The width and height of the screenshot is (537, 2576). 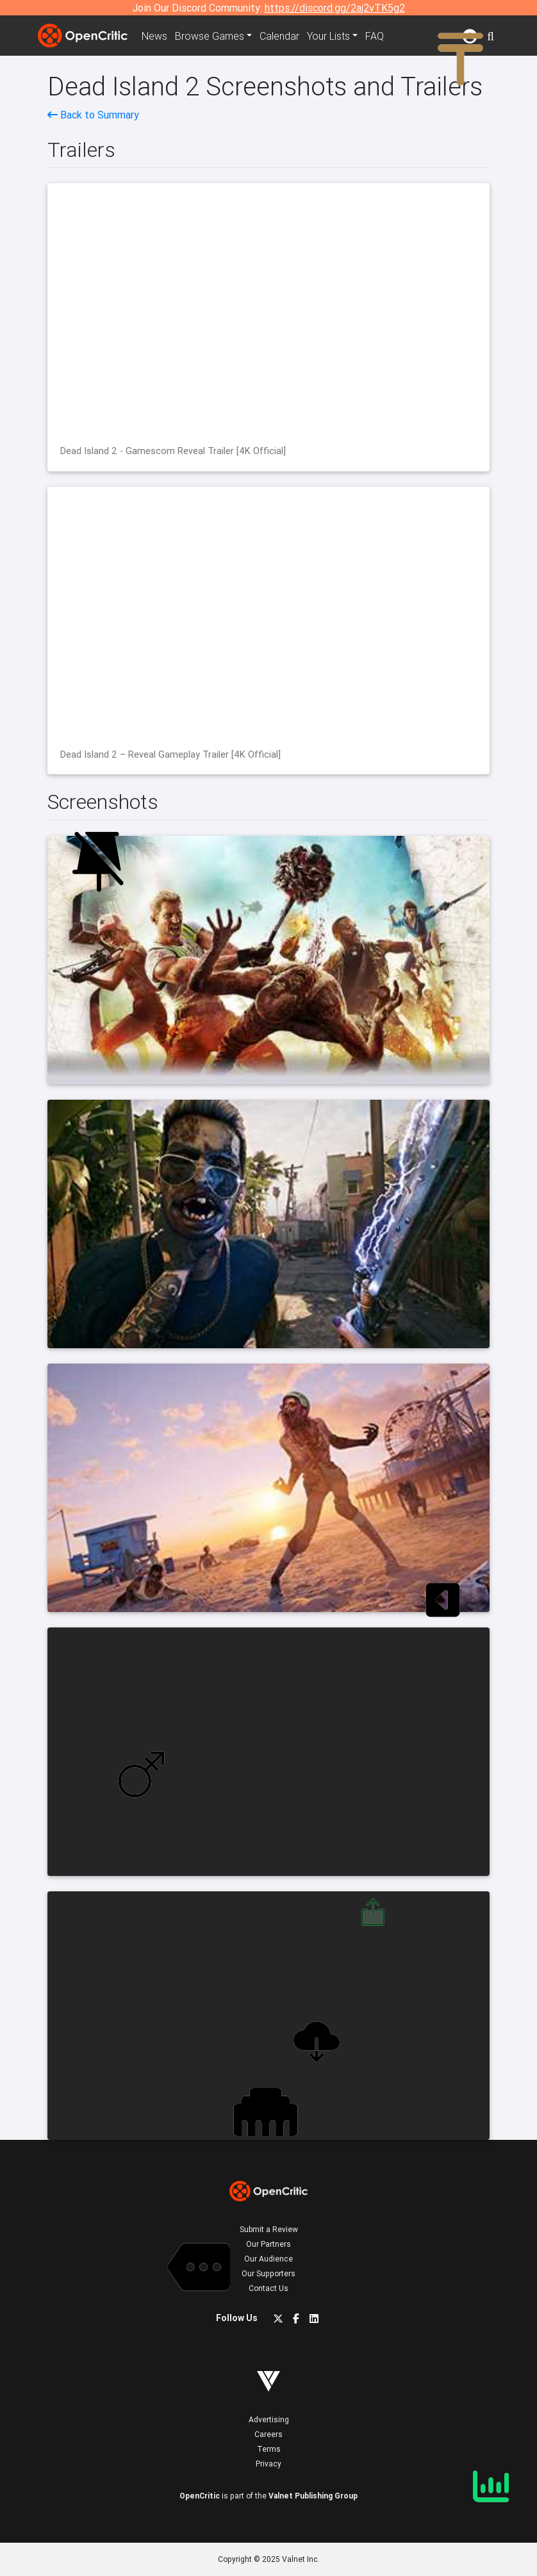 I want to click on indicates transgender or non-binary gender identity option, so click(x=142, y=1773).